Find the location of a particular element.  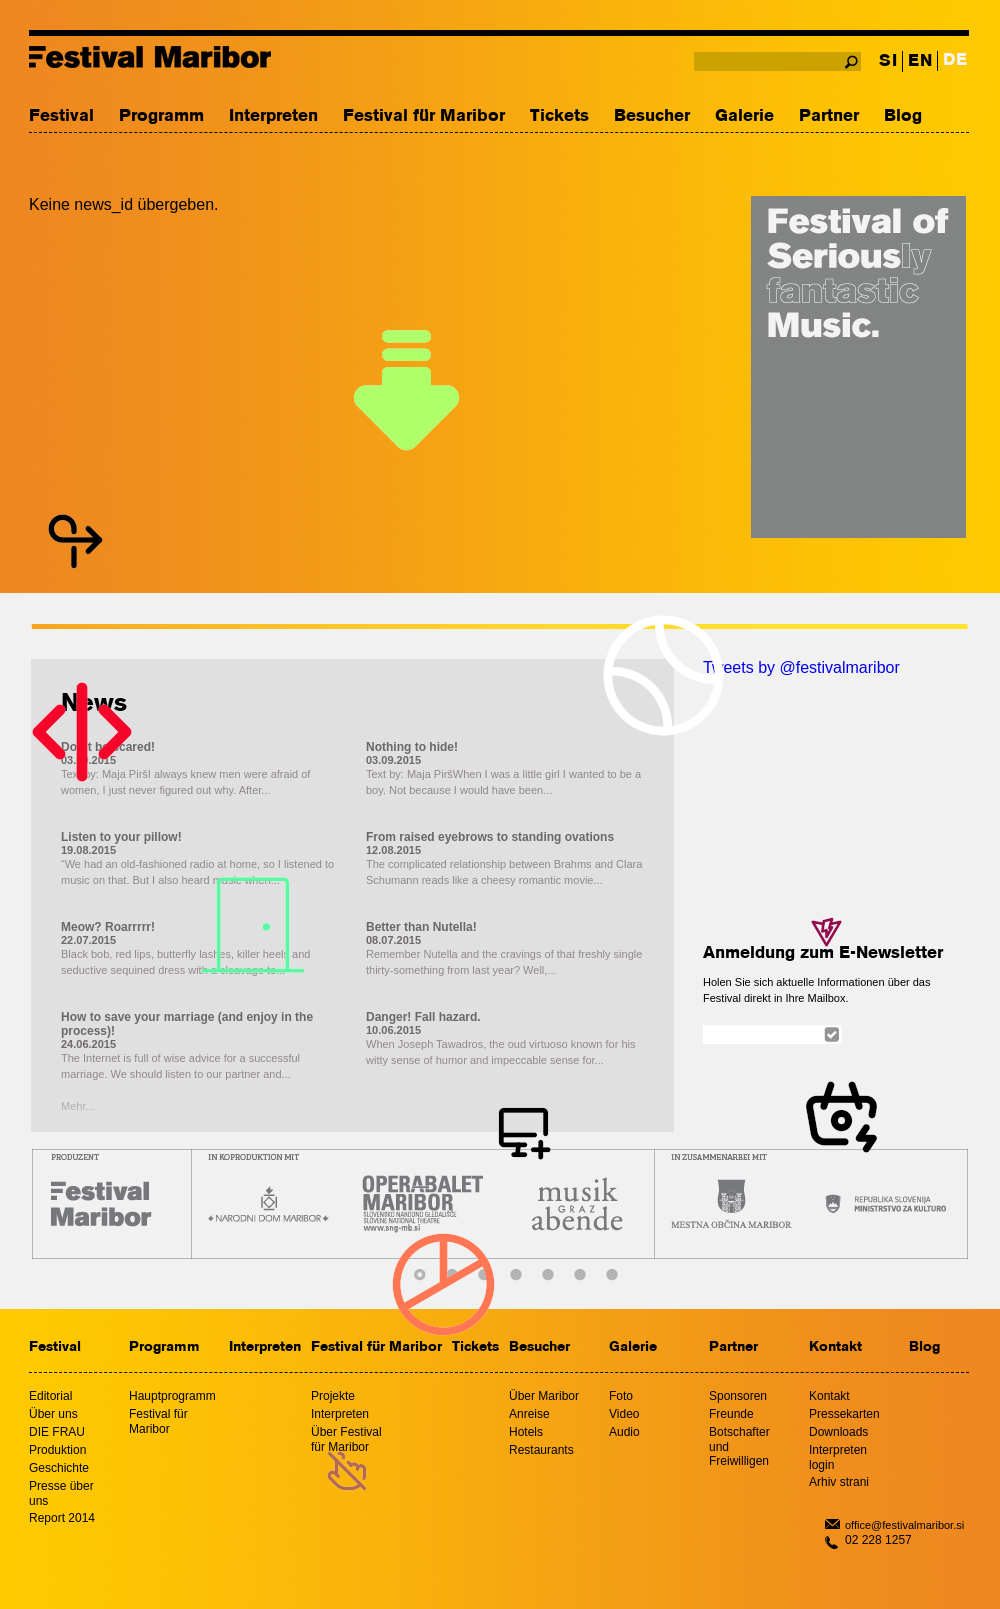

disable touch or pointer input is located at coordinates (347, 1471).